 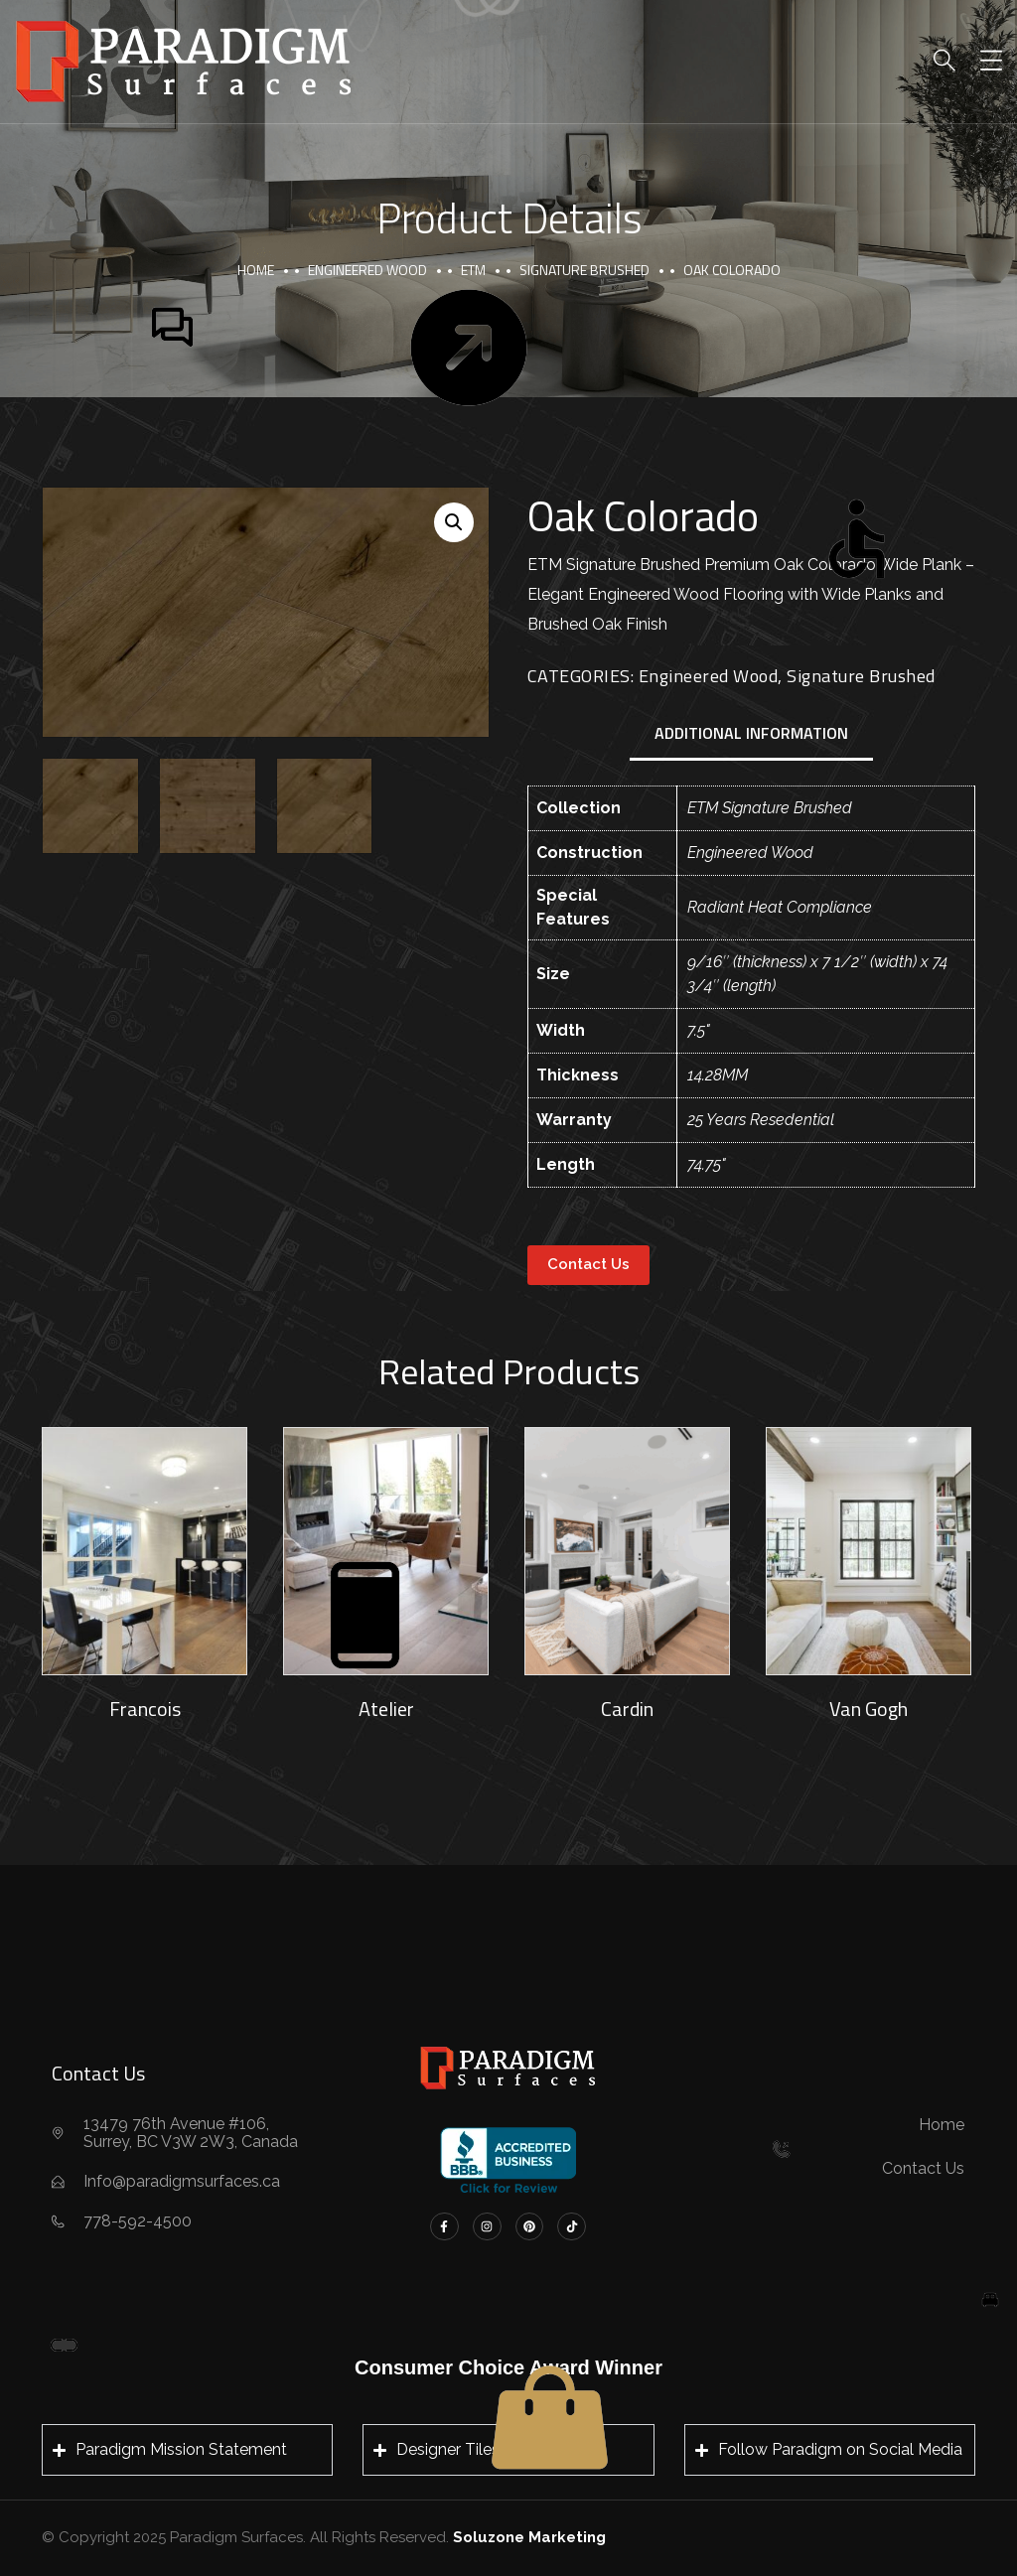 What do you see at coordinates (549, 2423) in the screenshot?
I see `view your shopping bag` at bounding box center [549, 2423].